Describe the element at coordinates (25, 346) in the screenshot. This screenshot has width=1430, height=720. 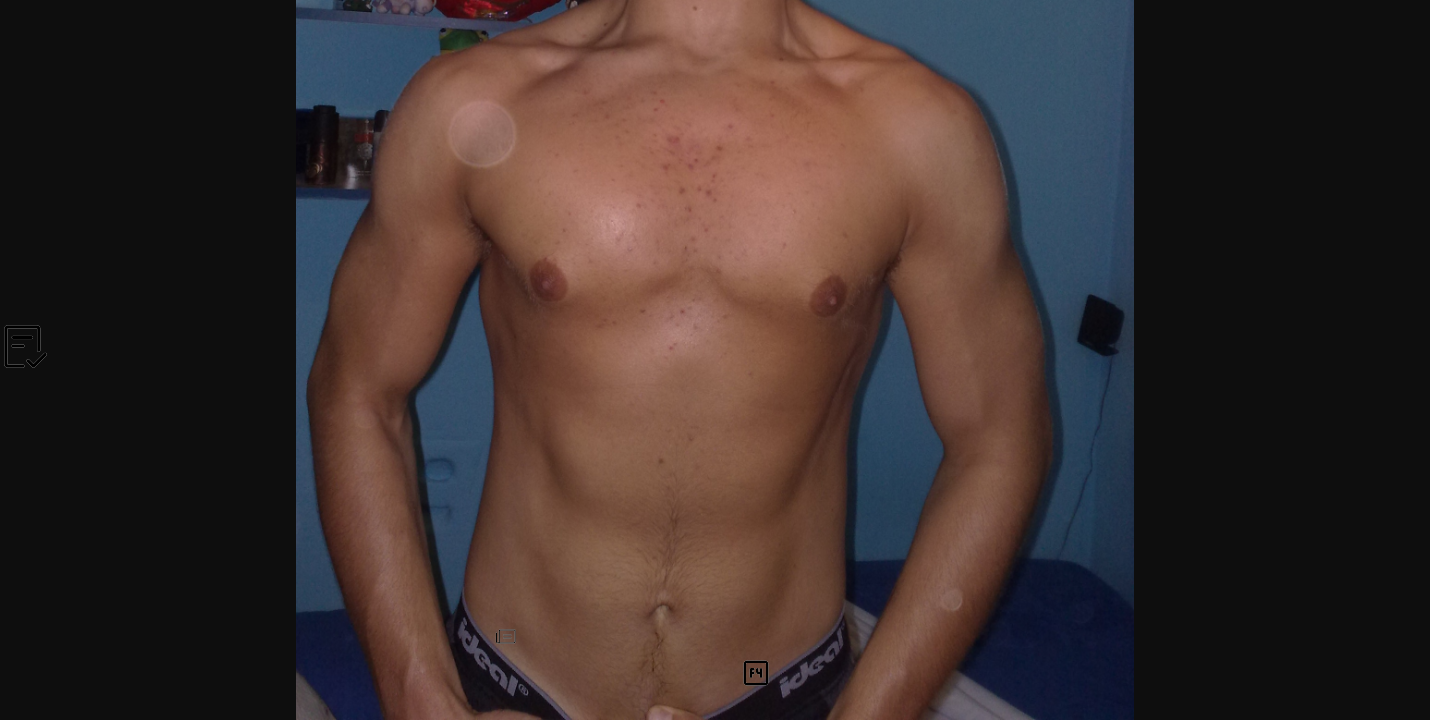
I see `view or manage your task checklist` at that location.